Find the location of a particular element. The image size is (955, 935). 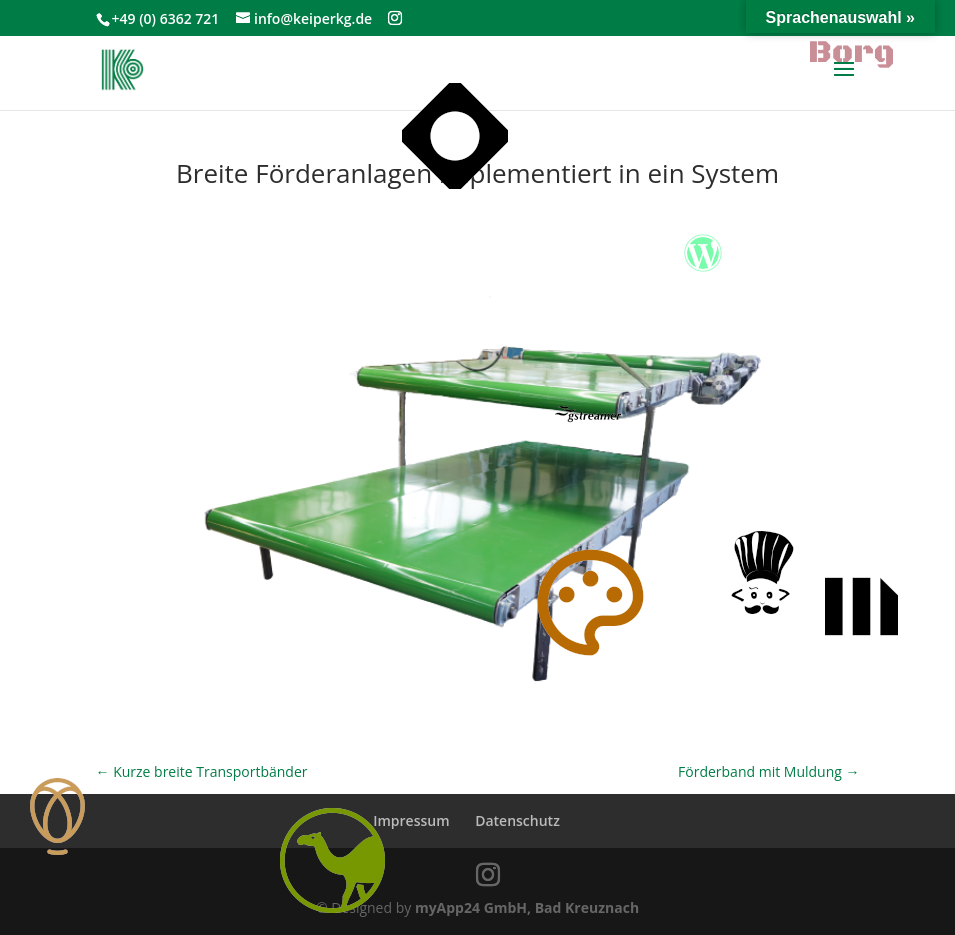

microstrategy company logo is located at coordinates (861, 606).